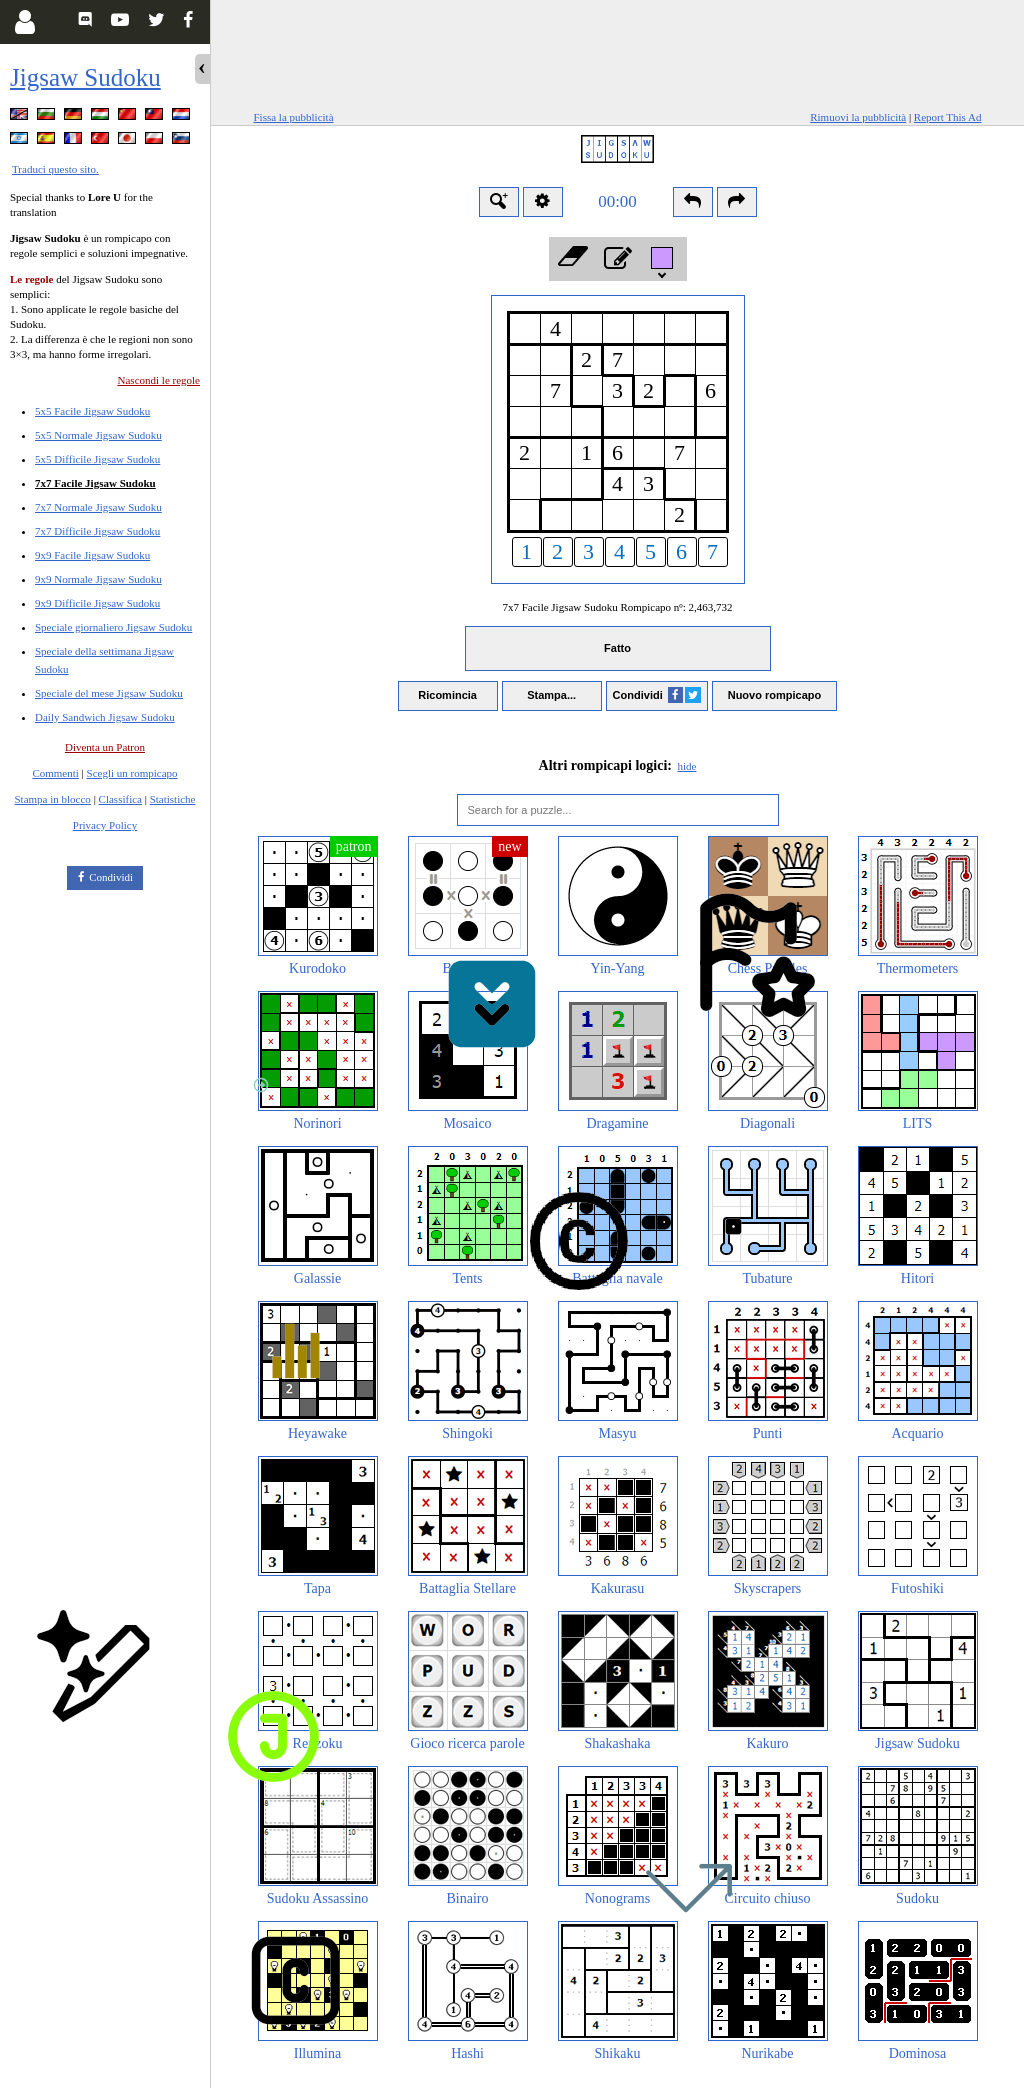  What do you see at coordinates (97, 1670) in the screenshot?
I see `edit with AI assistance` at bounding box center [97, 1670].